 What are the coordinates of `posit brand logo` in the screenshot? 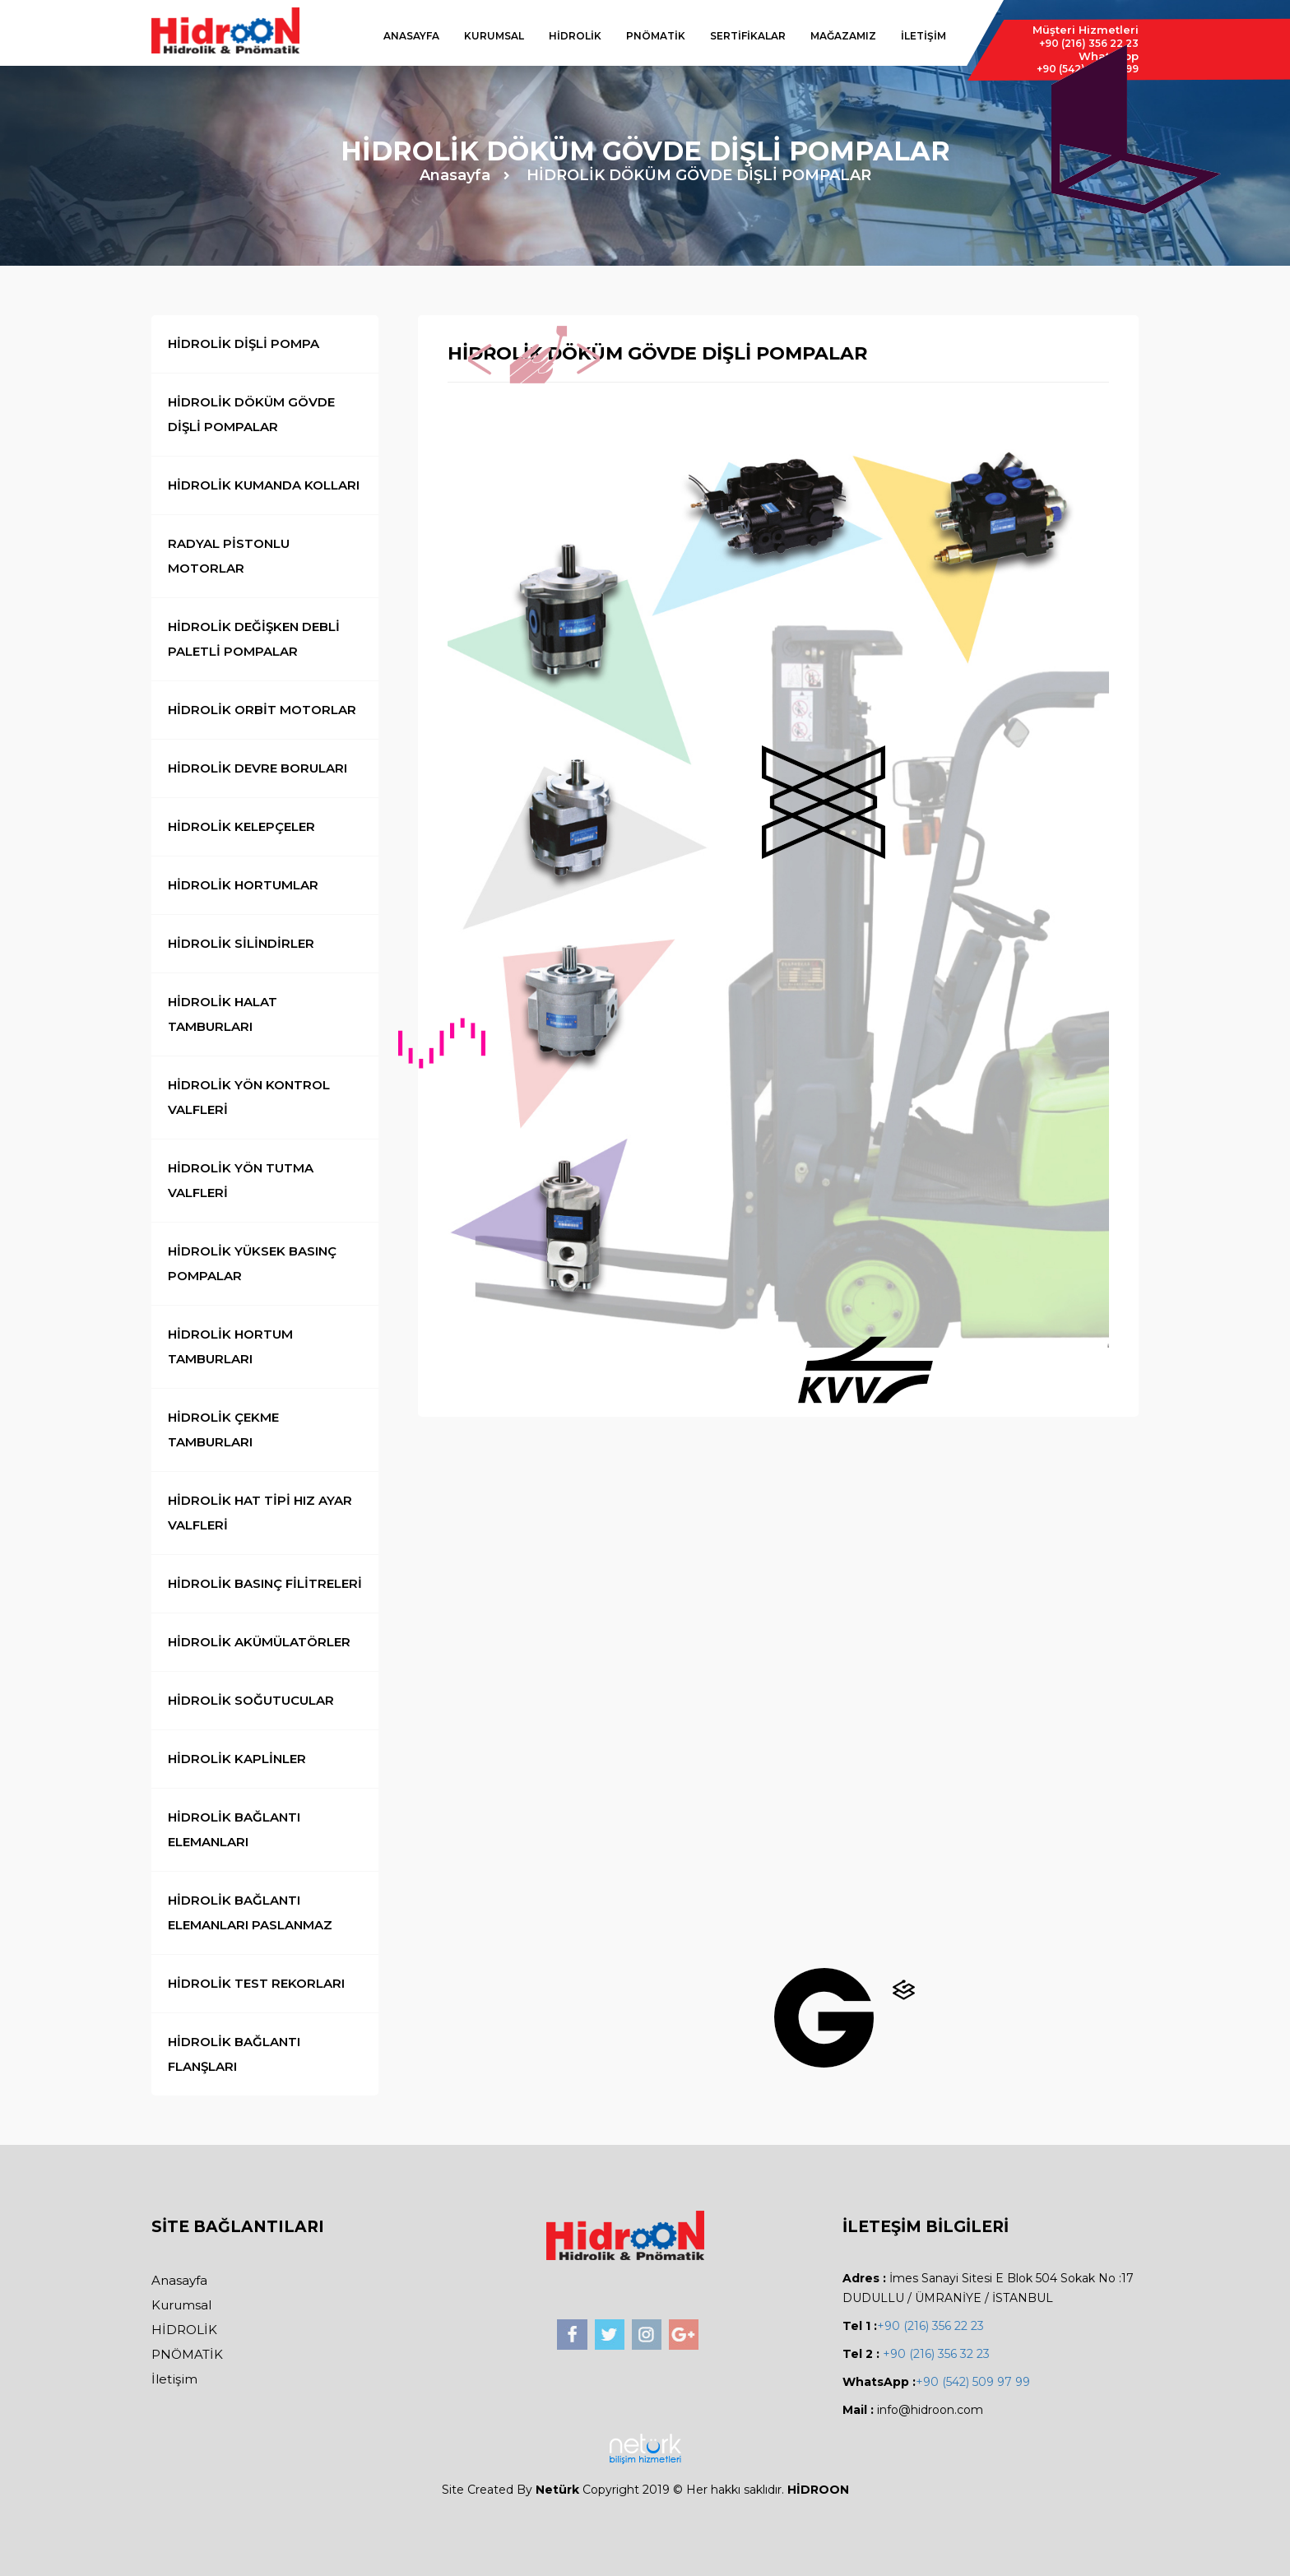 It's located at (824, 802).